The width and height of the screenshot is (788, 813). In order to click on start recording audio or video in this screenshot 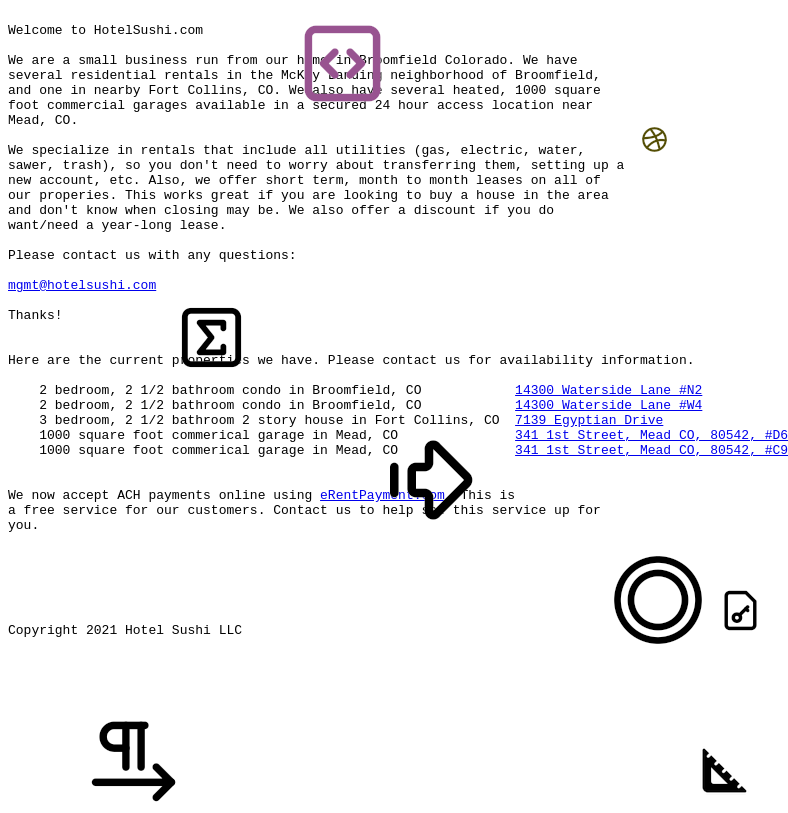, I will do `click(658, 600)`.